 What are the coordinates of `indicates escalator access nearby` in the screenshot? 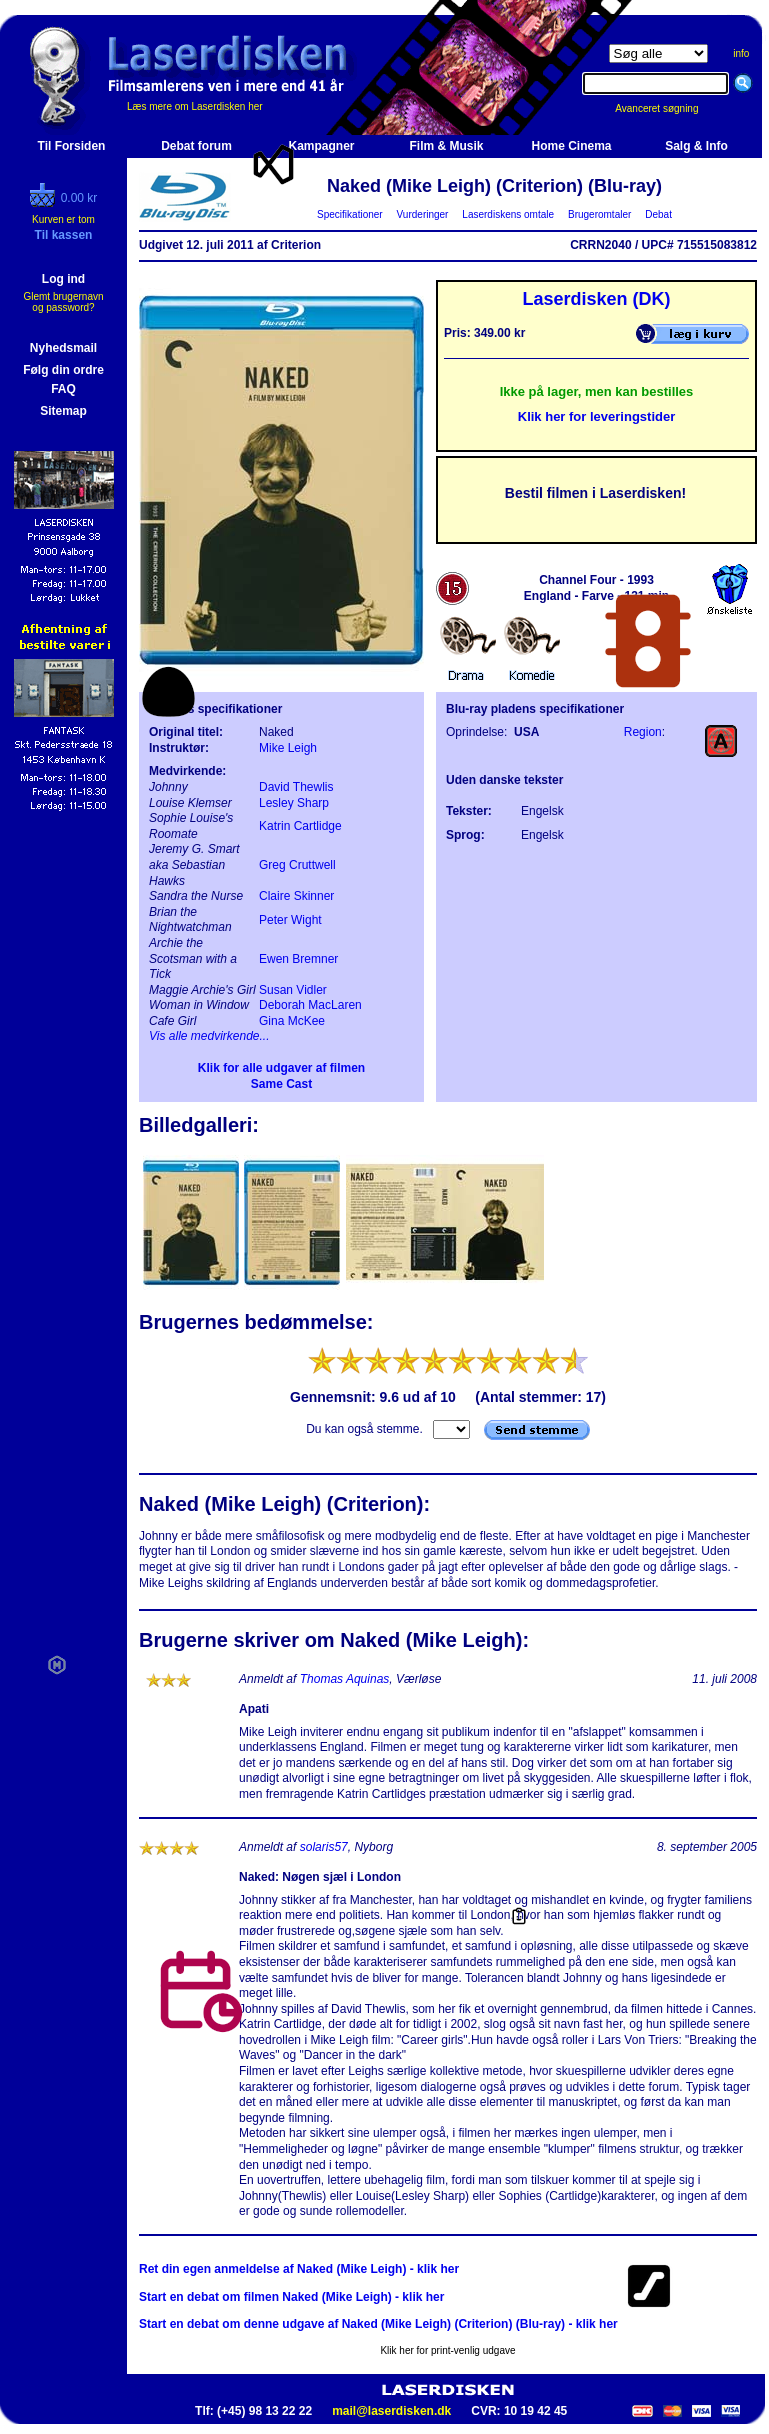 It's located at (649, 2286).